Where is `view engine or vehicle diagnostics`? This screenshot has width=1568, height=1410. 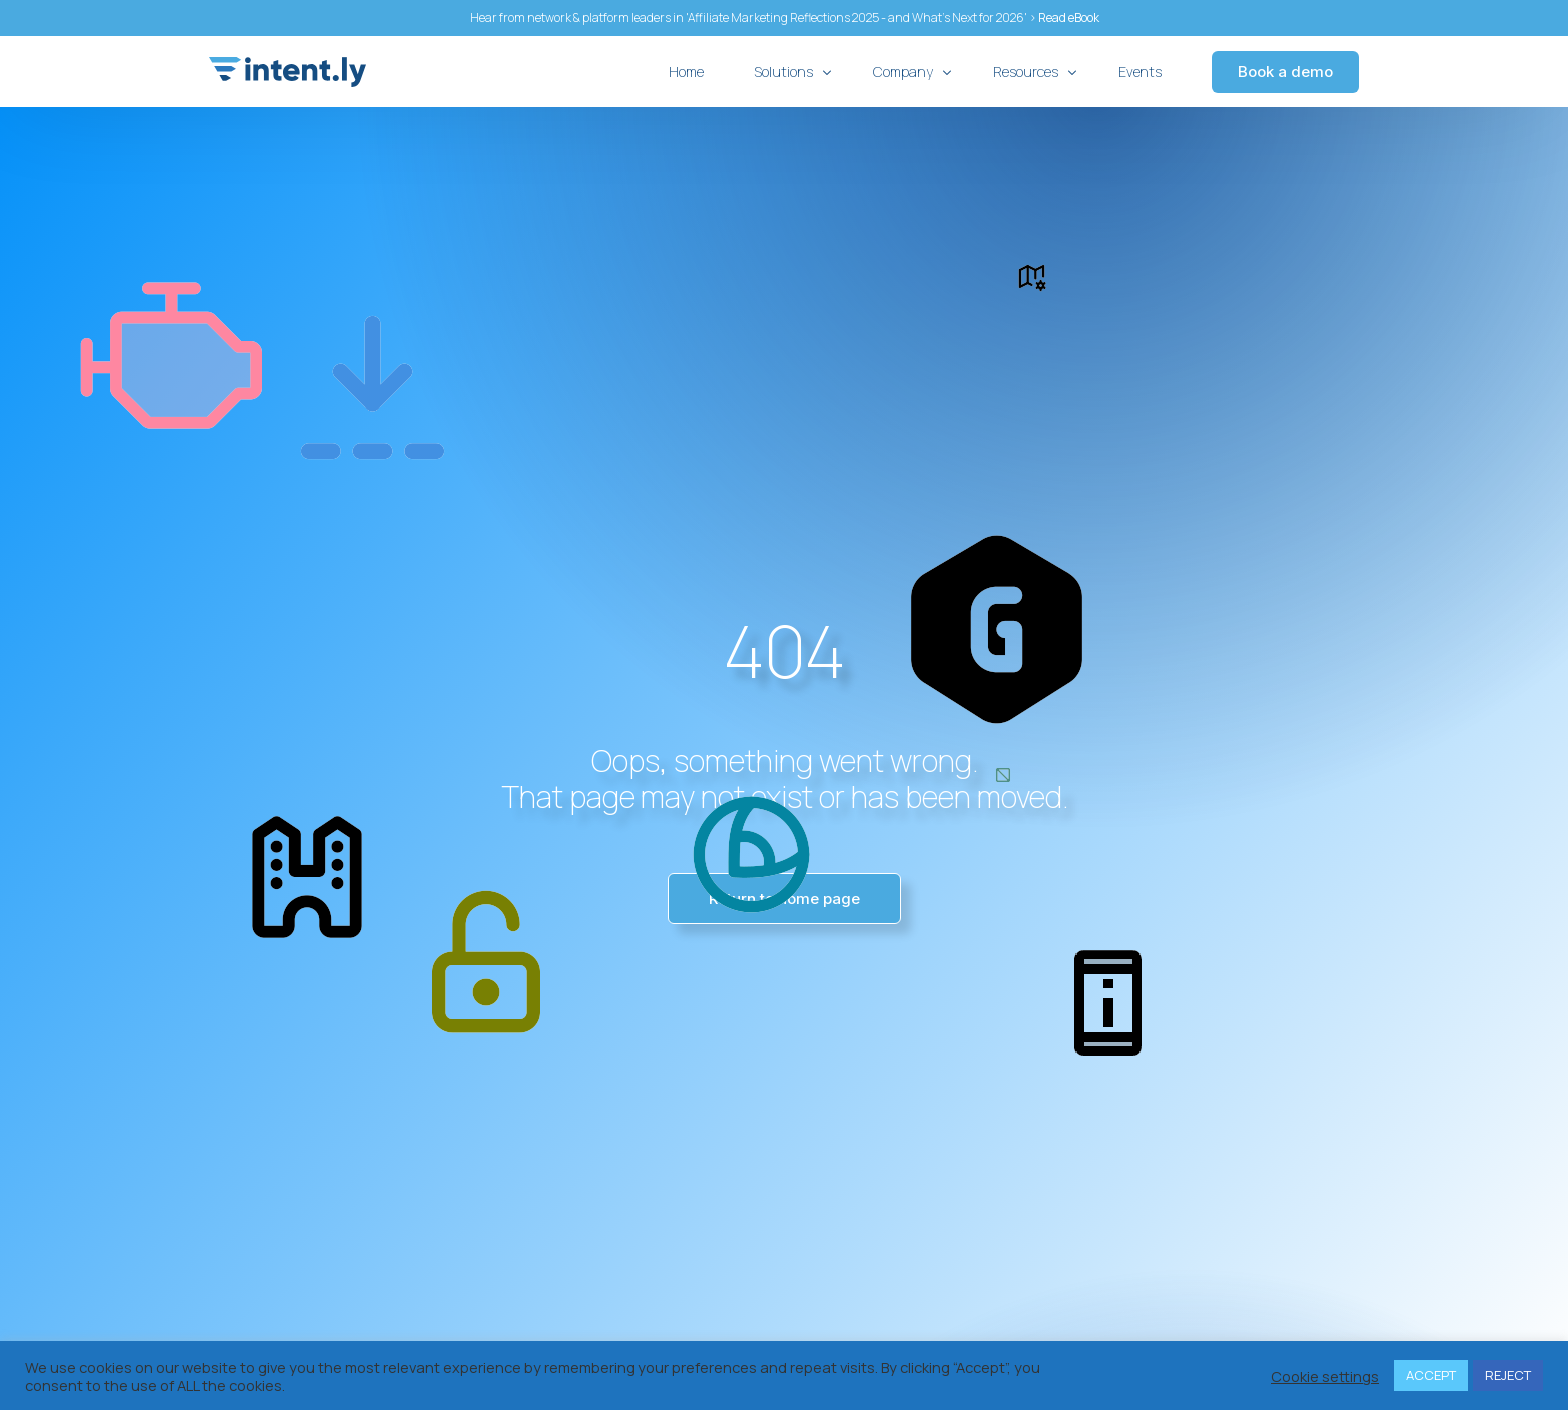 view engine or vehicle diagnostics is located at coordinates (168, 358).